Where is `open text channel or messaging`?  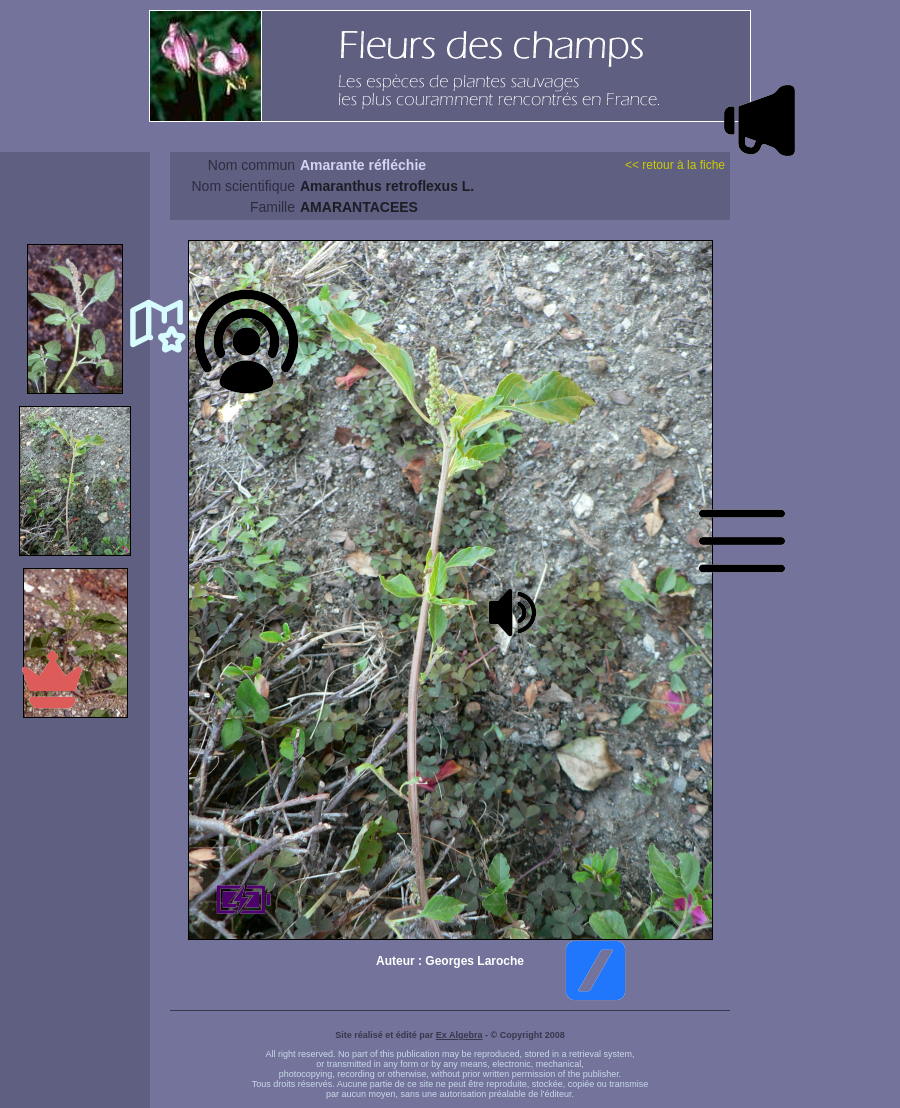 open text channel or messaging is located at coordinates (742, 541).